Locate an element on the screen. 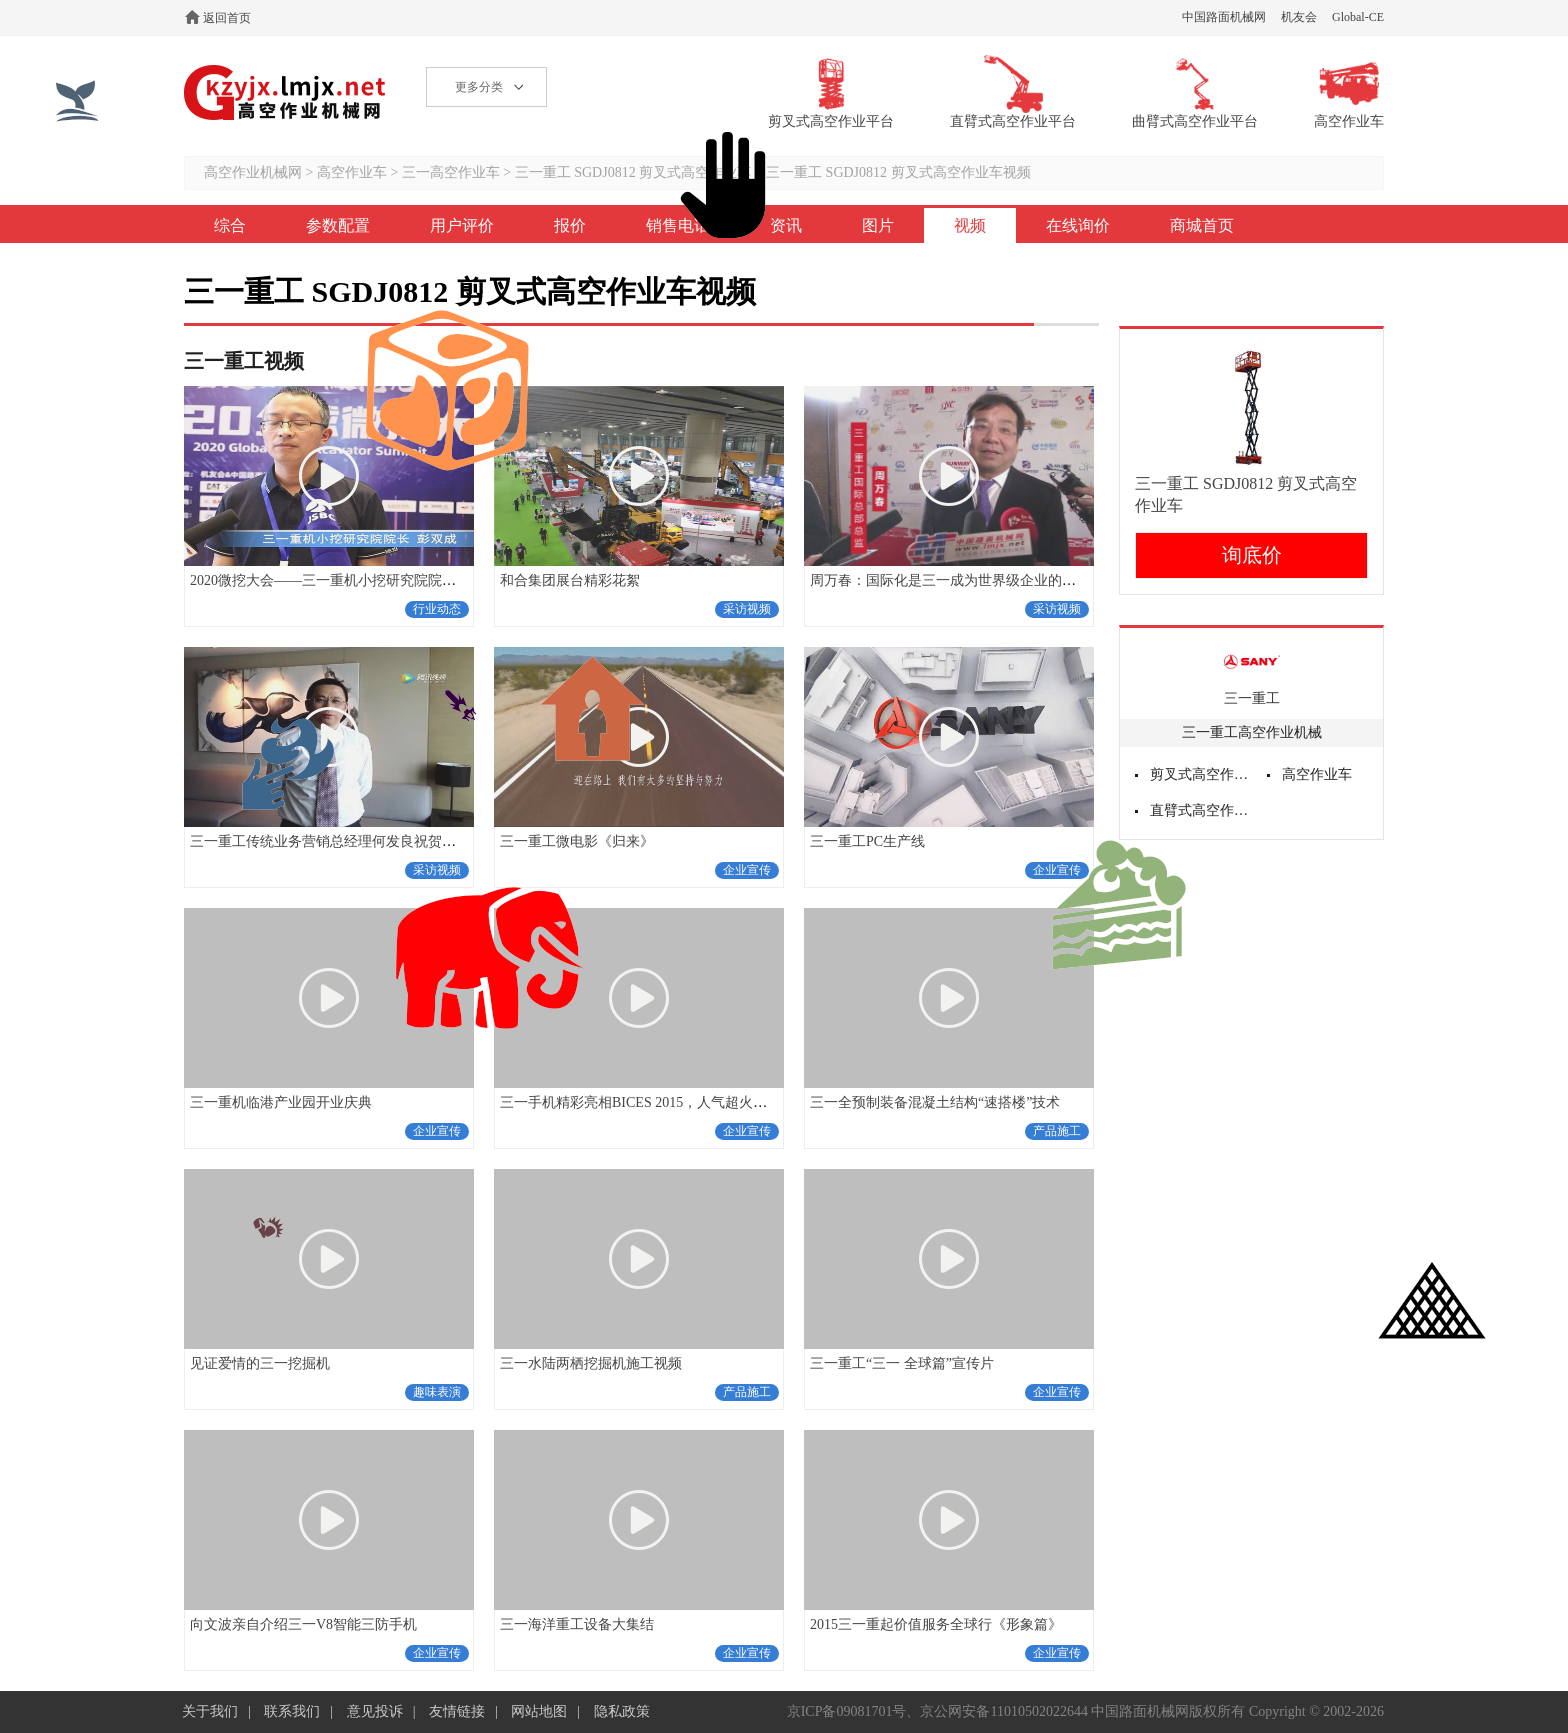 The height and width of the screenshot is (1733, 1568). elephant icon for wildlife or zoo-themed game is located at coordinates (490, 958).